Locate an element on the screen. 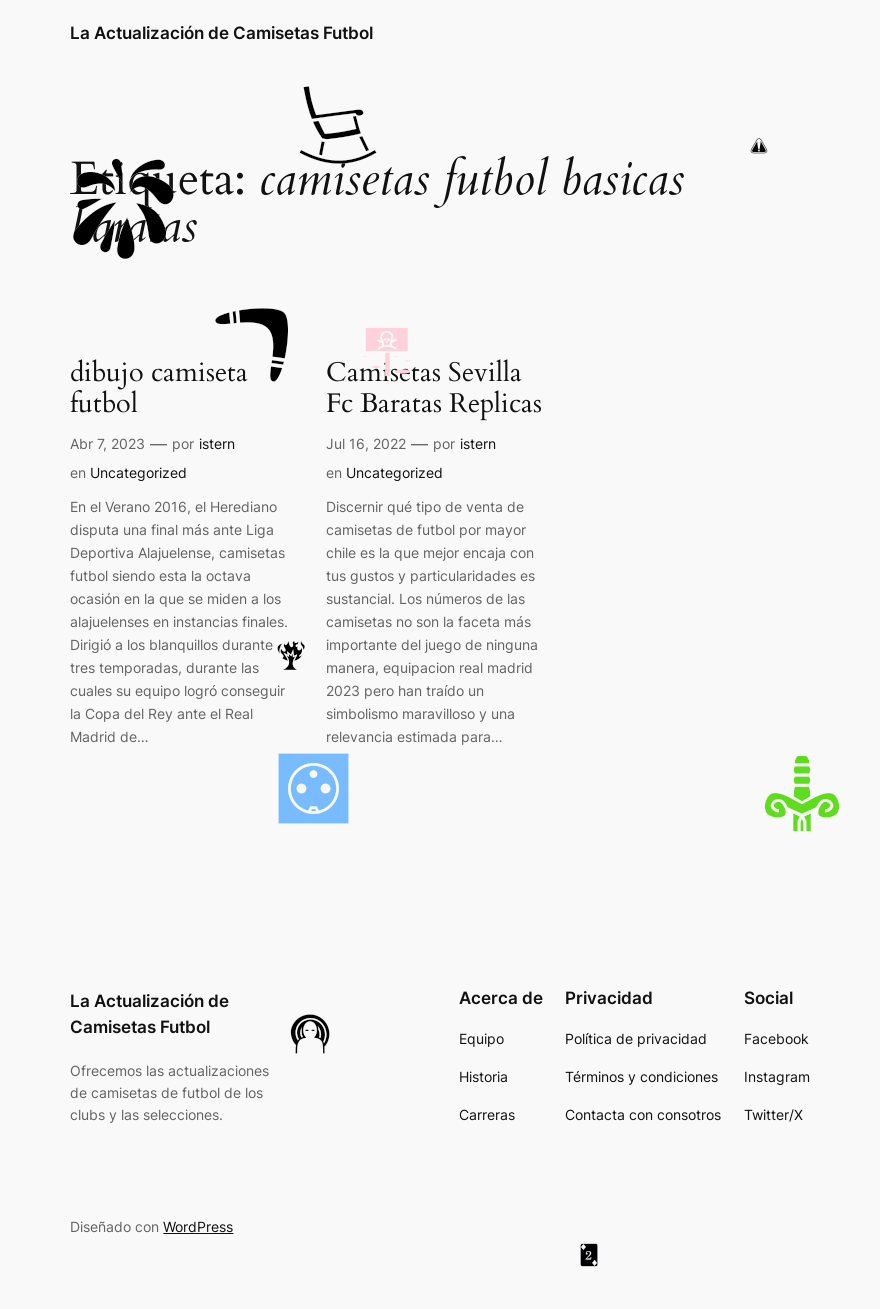 The height and width of the screenshot is (1309, 880). browse furniture or home decor items is located at coordinates (338, 125).